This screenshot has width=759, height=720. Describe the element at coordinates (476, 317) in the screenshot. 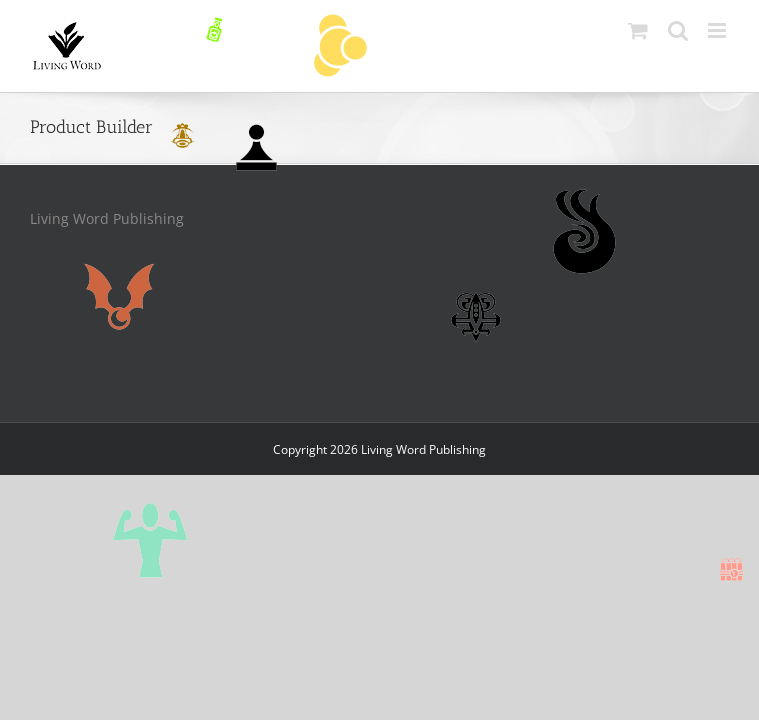

I see `decorative tribal or abstract emblem` at that location.